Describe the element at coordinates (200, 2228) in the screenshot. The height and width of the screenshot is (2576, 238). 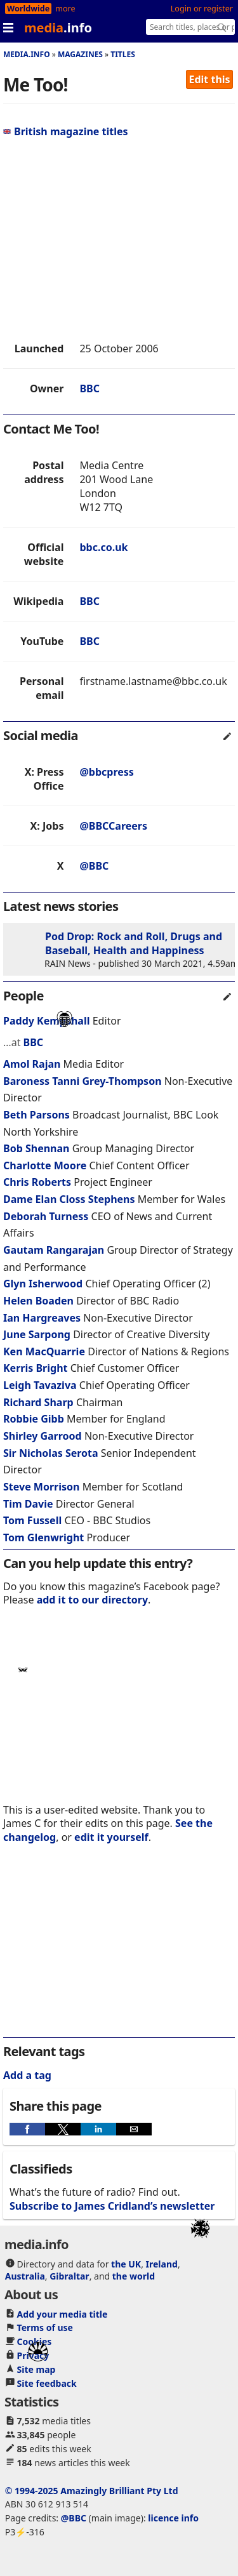
I see `select porcupinefish or blowfish character` at that location.